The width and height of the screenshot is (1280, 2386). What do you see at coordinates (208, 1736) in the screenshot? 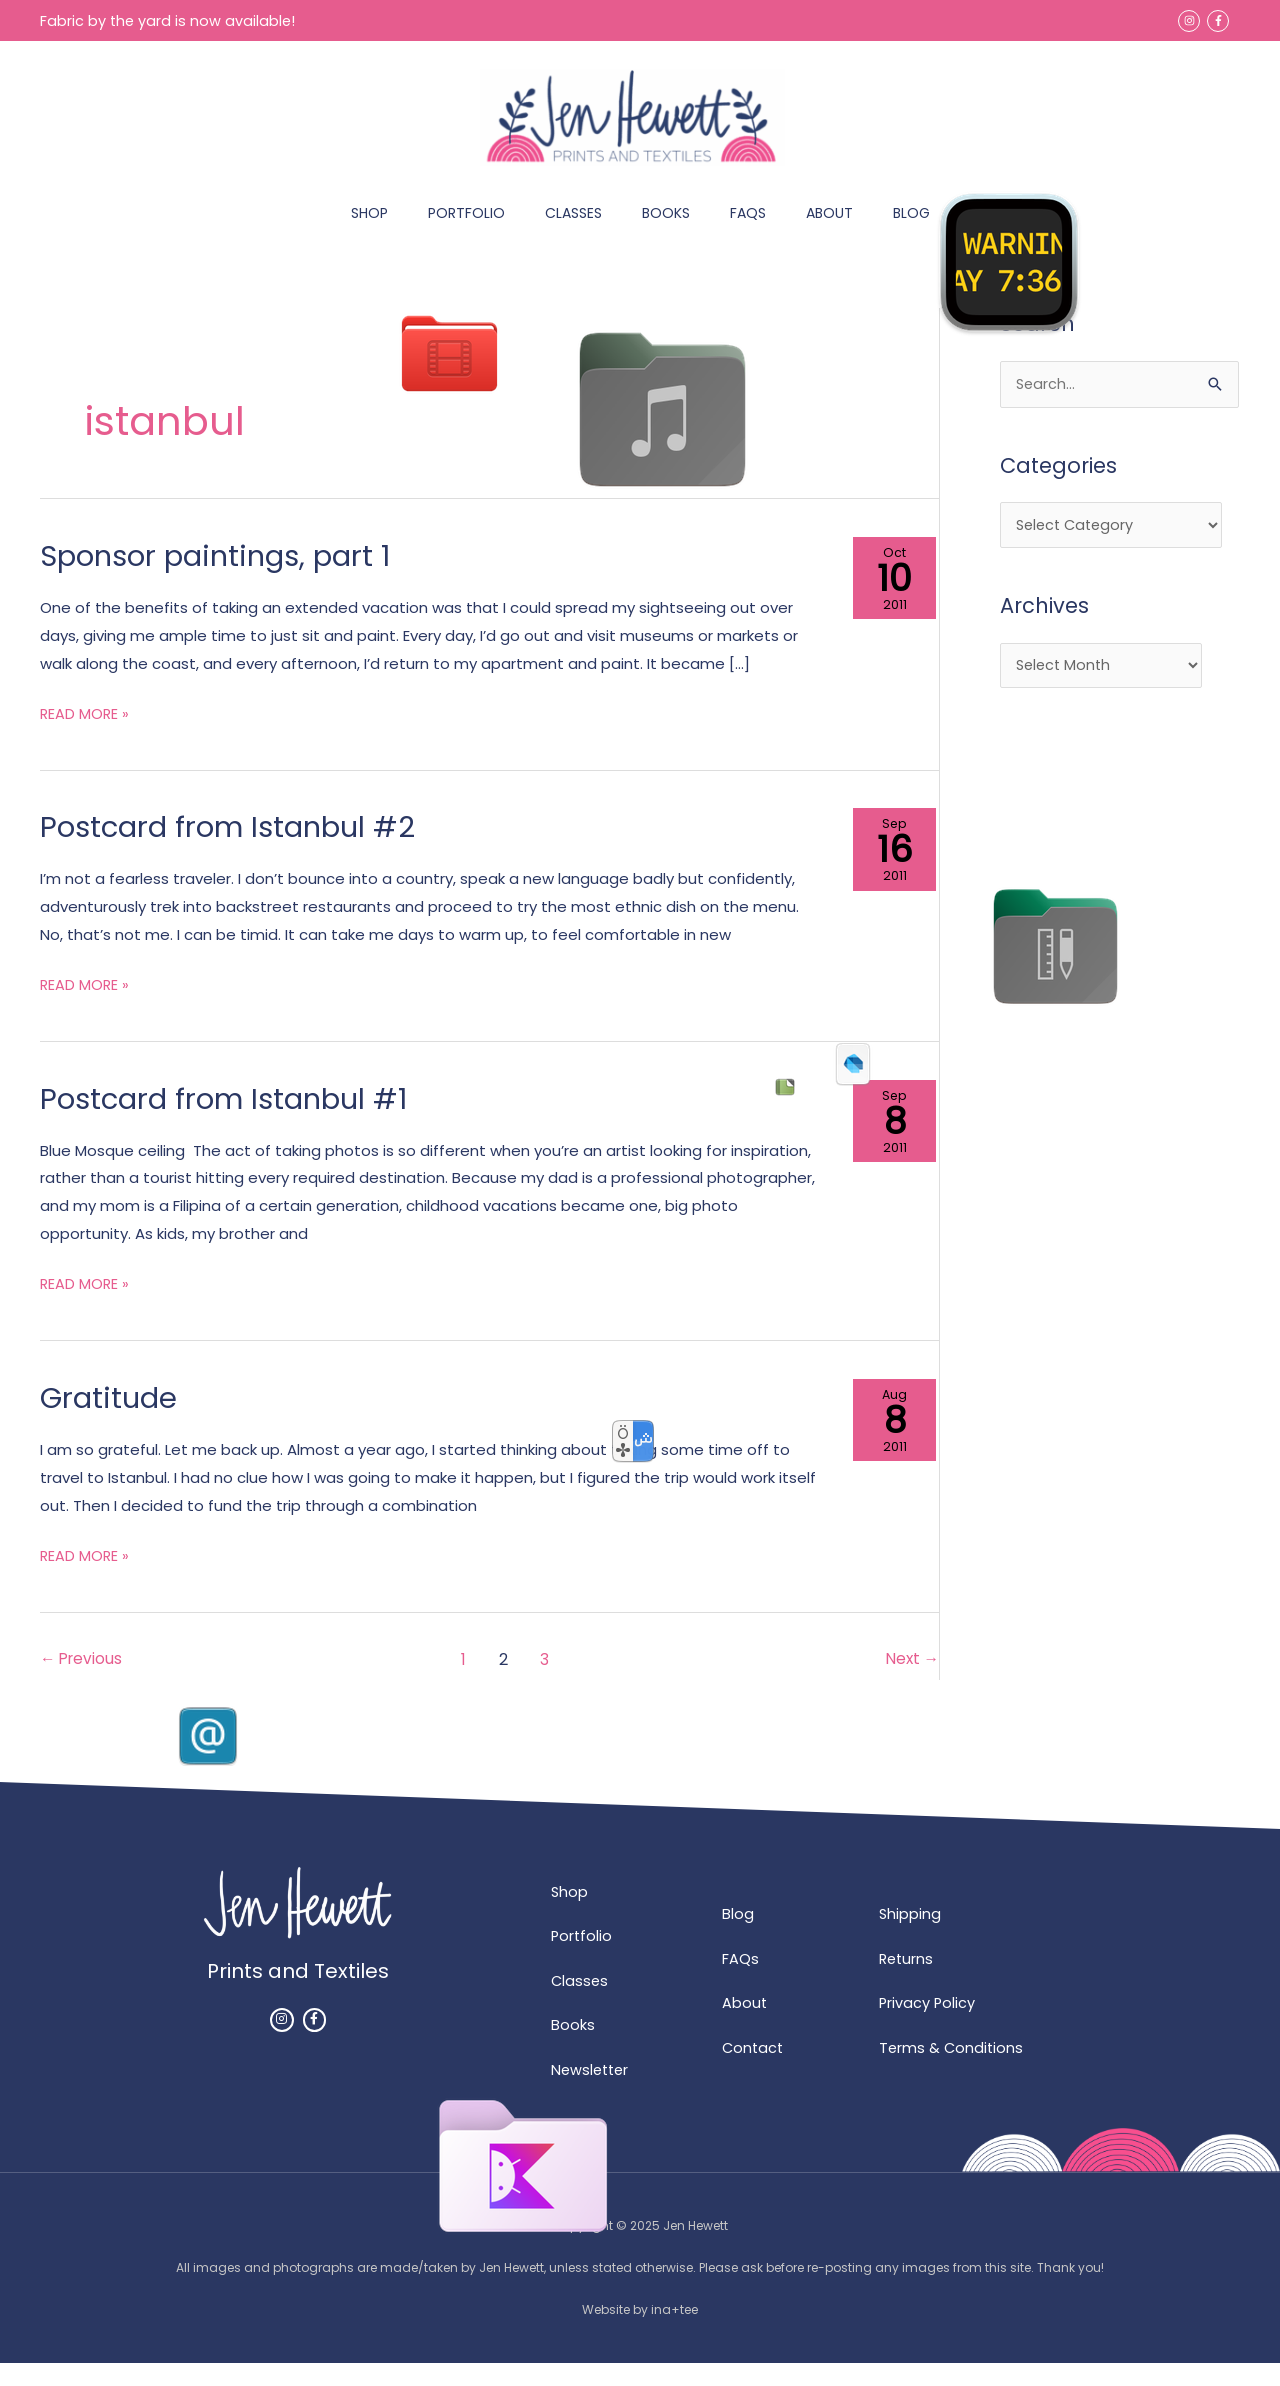
I see `access online accounts settings` at bounding box center [208, 1736].